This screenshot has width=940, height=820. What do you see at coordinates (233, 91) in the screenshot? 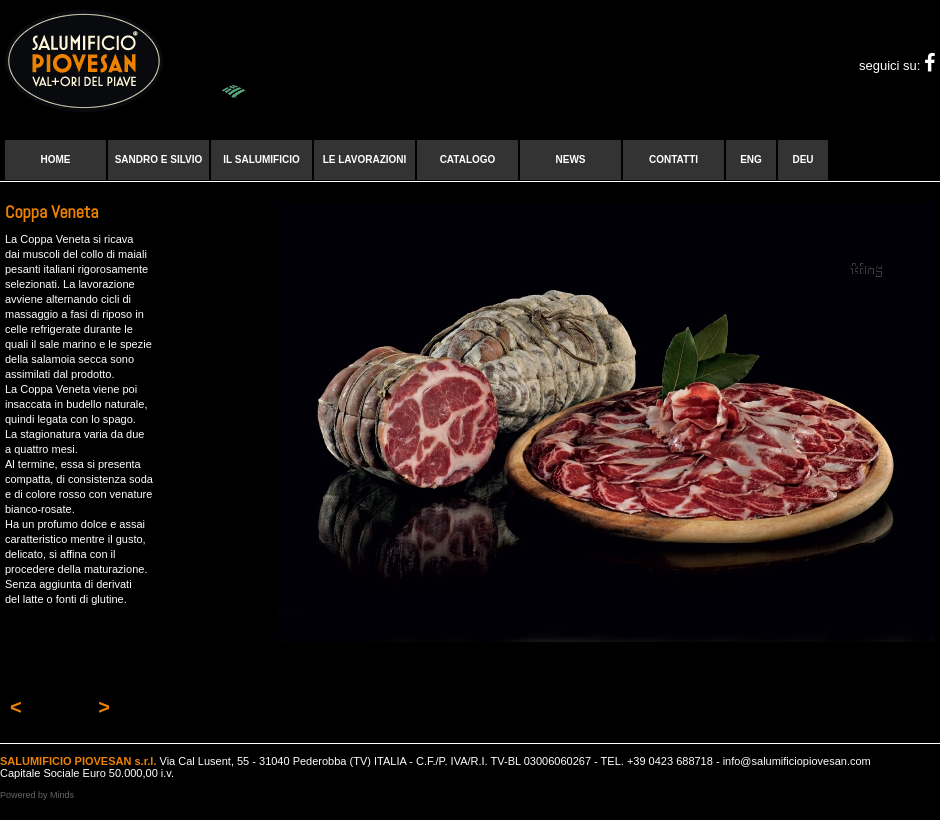
I see `open Bank of America app` at bounding box center [233, 91].